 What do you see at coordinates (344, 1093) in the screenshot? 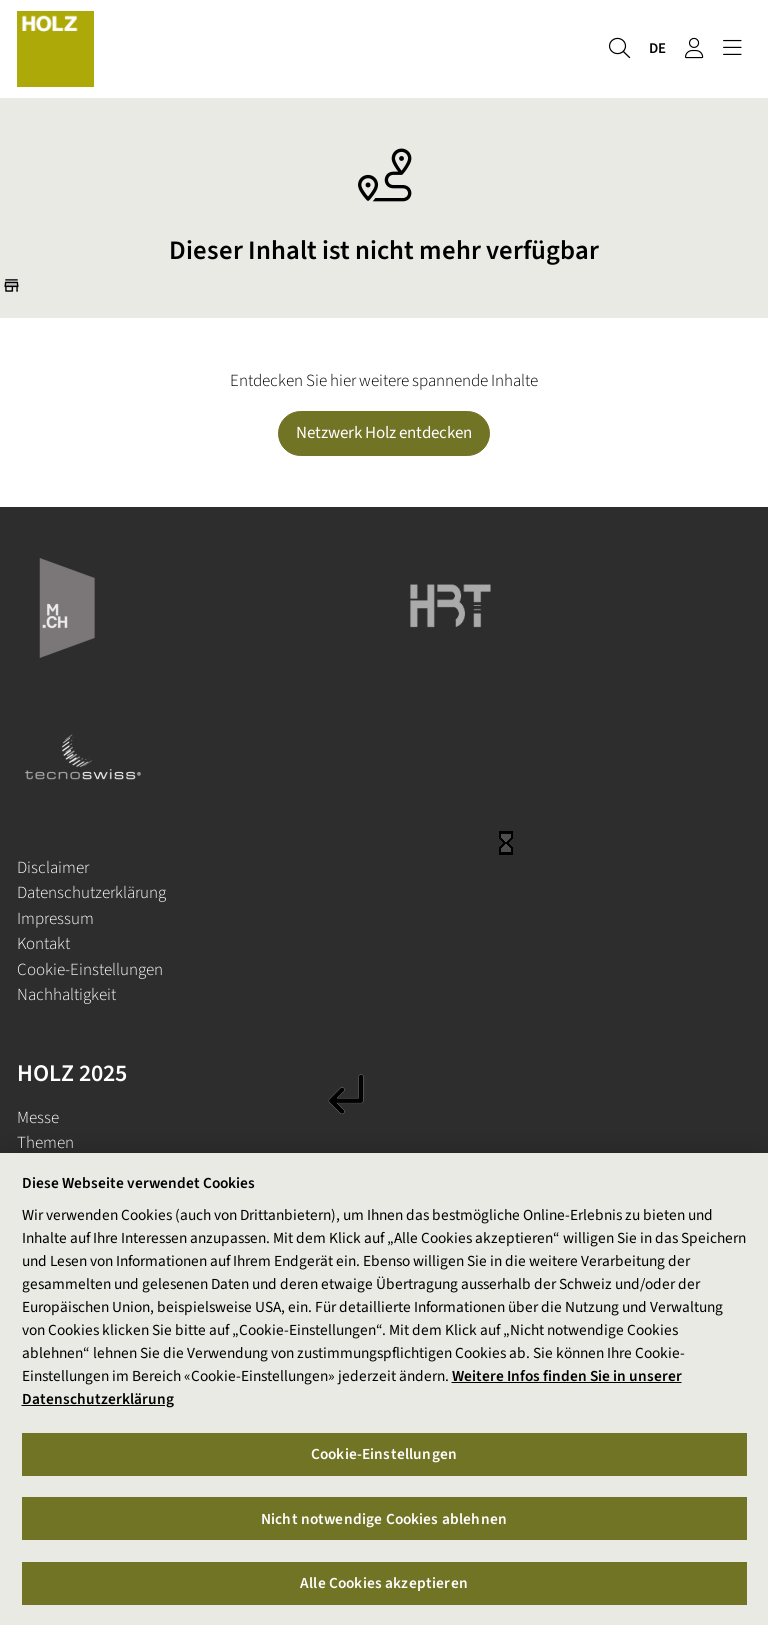
I see `navigate back to parent directory` at bounding box center [344, 1093].